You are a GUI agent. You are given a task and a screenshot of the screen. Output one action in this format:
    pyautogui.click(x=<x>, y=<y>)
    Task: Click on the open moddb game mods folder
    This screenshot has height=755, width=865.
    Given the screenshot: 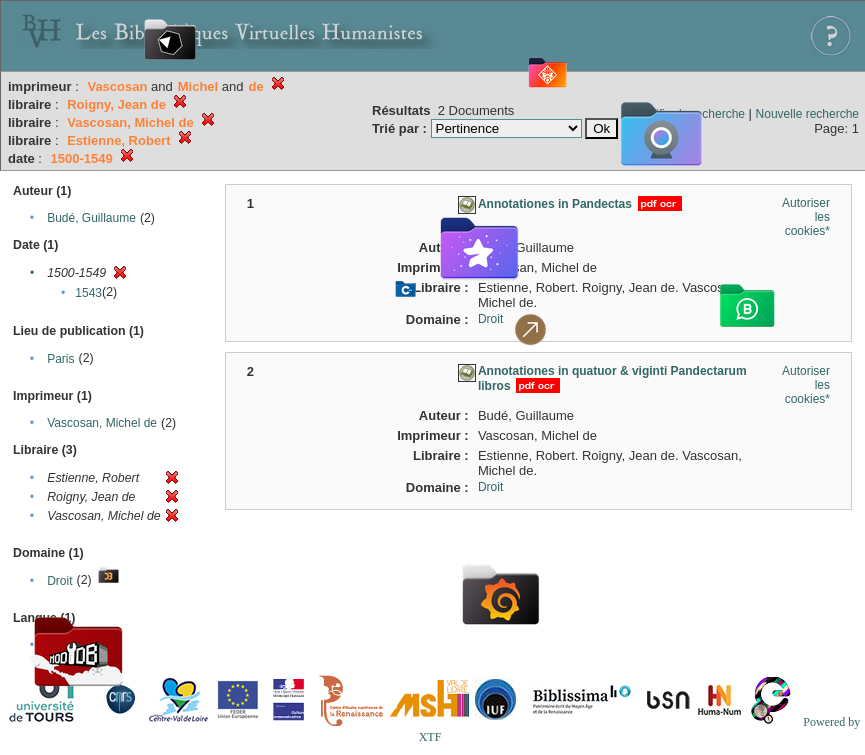 What is the action you would take?
    pyautogui.click(x=78, y=654)
    